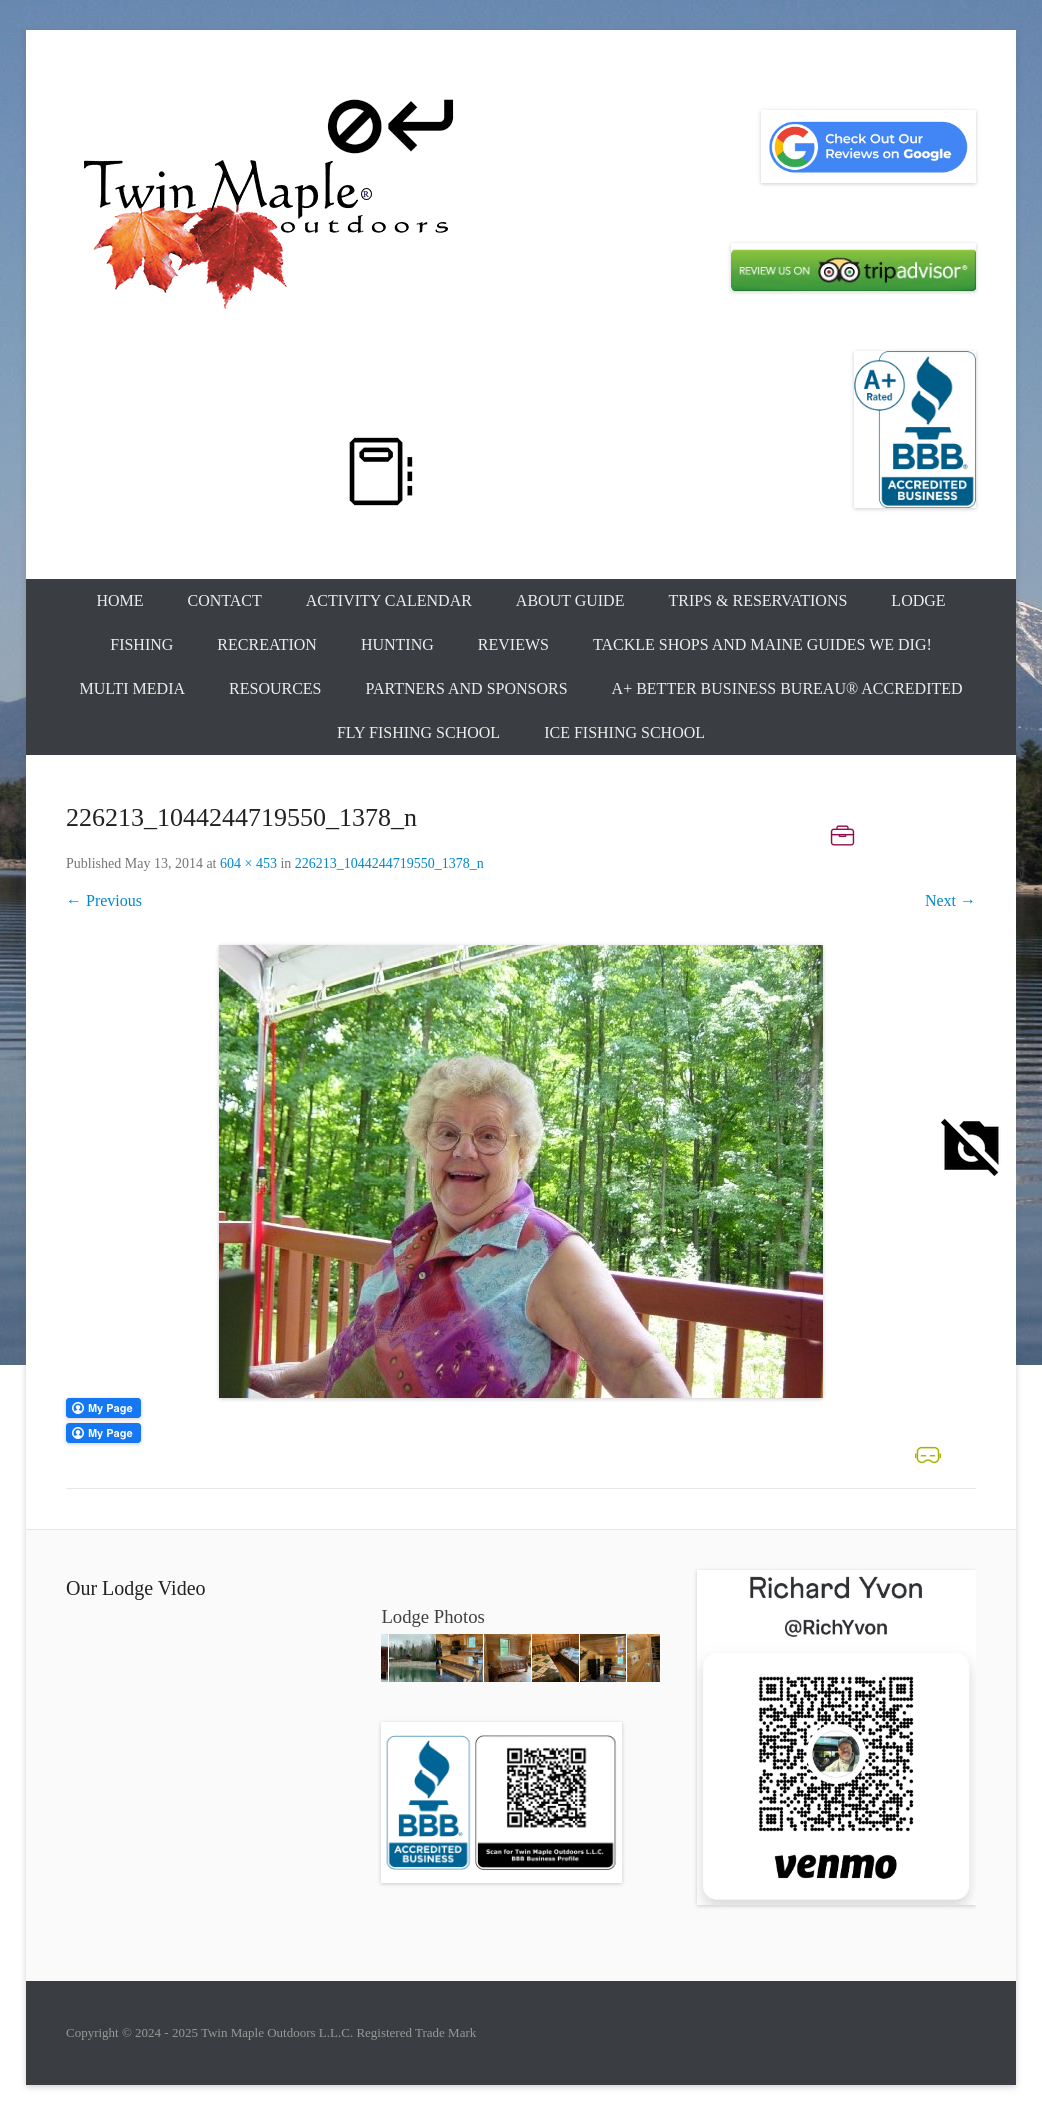 Image resolution: width=1042 pixels, height=2115 pixels. Describe the element at coordinates (928, 1455) in the screenshot. I see `access virtual reality settings or features` at that location.